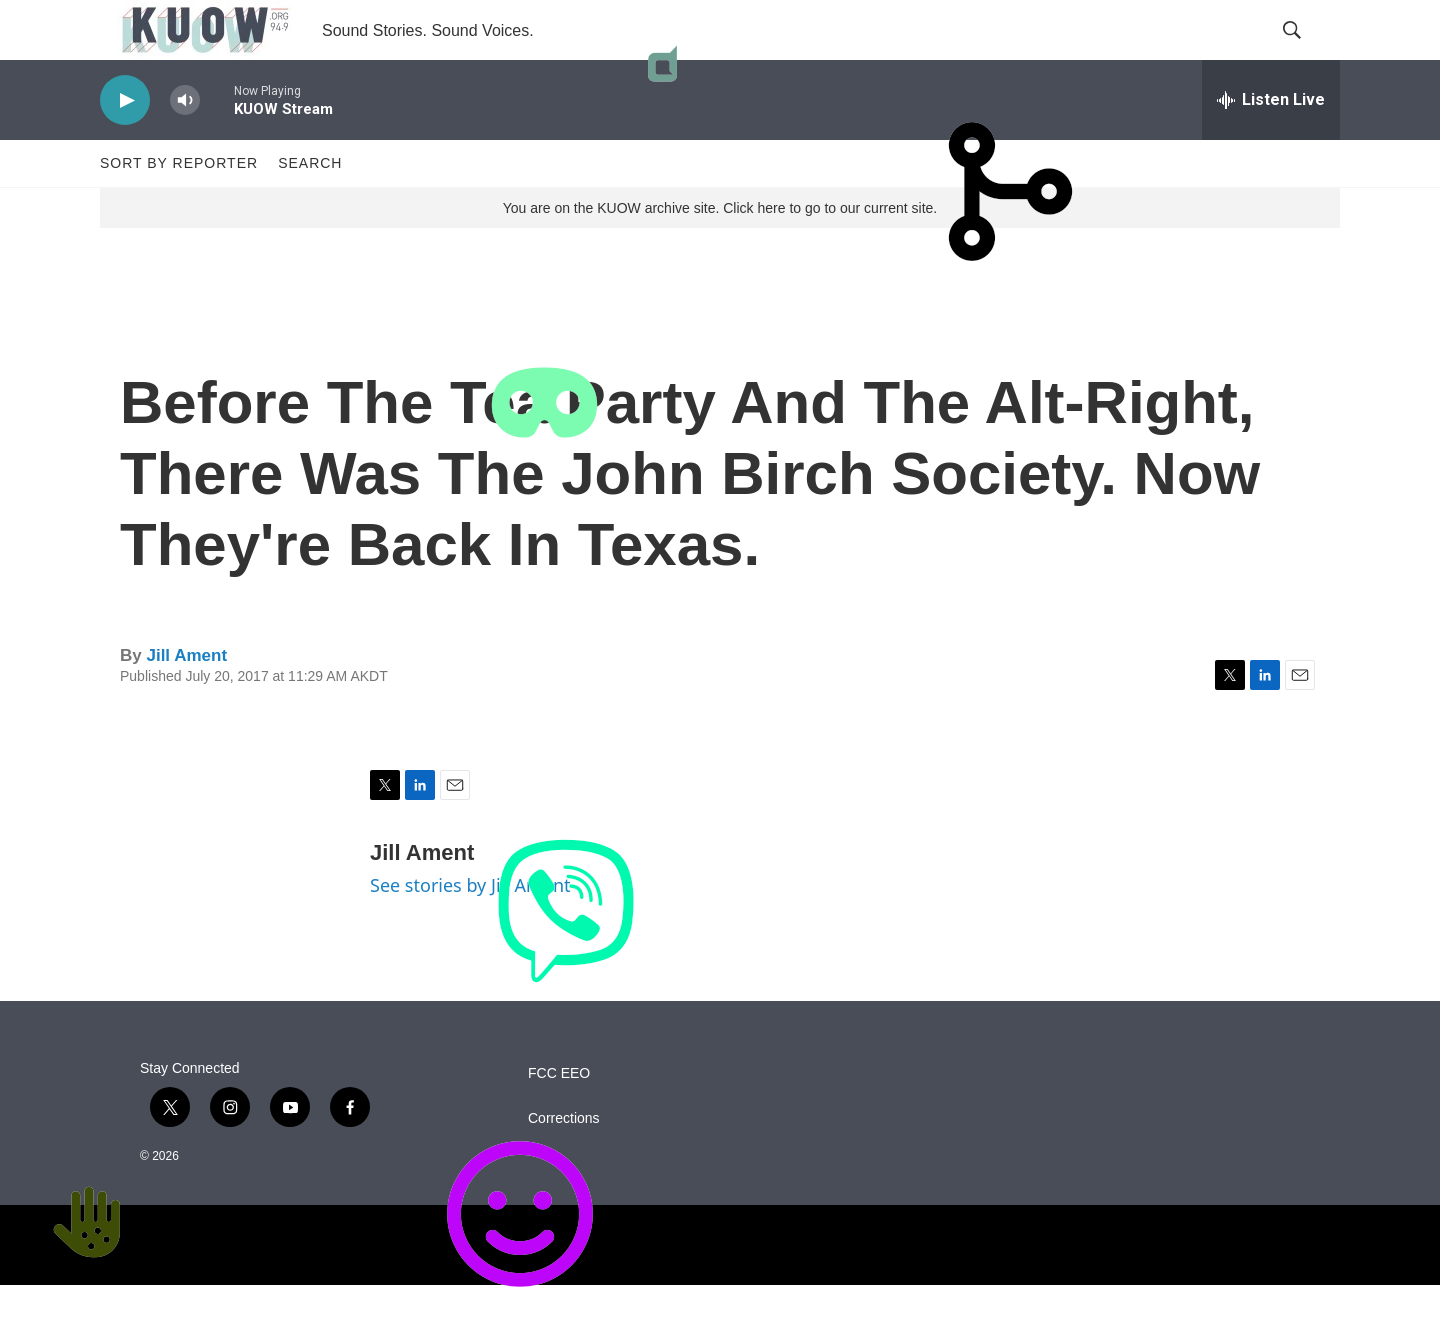  What do you see at coordinates (566, 911) in the screenshot?
I see `open Viber messaging app` at bounding box center [566, 911].